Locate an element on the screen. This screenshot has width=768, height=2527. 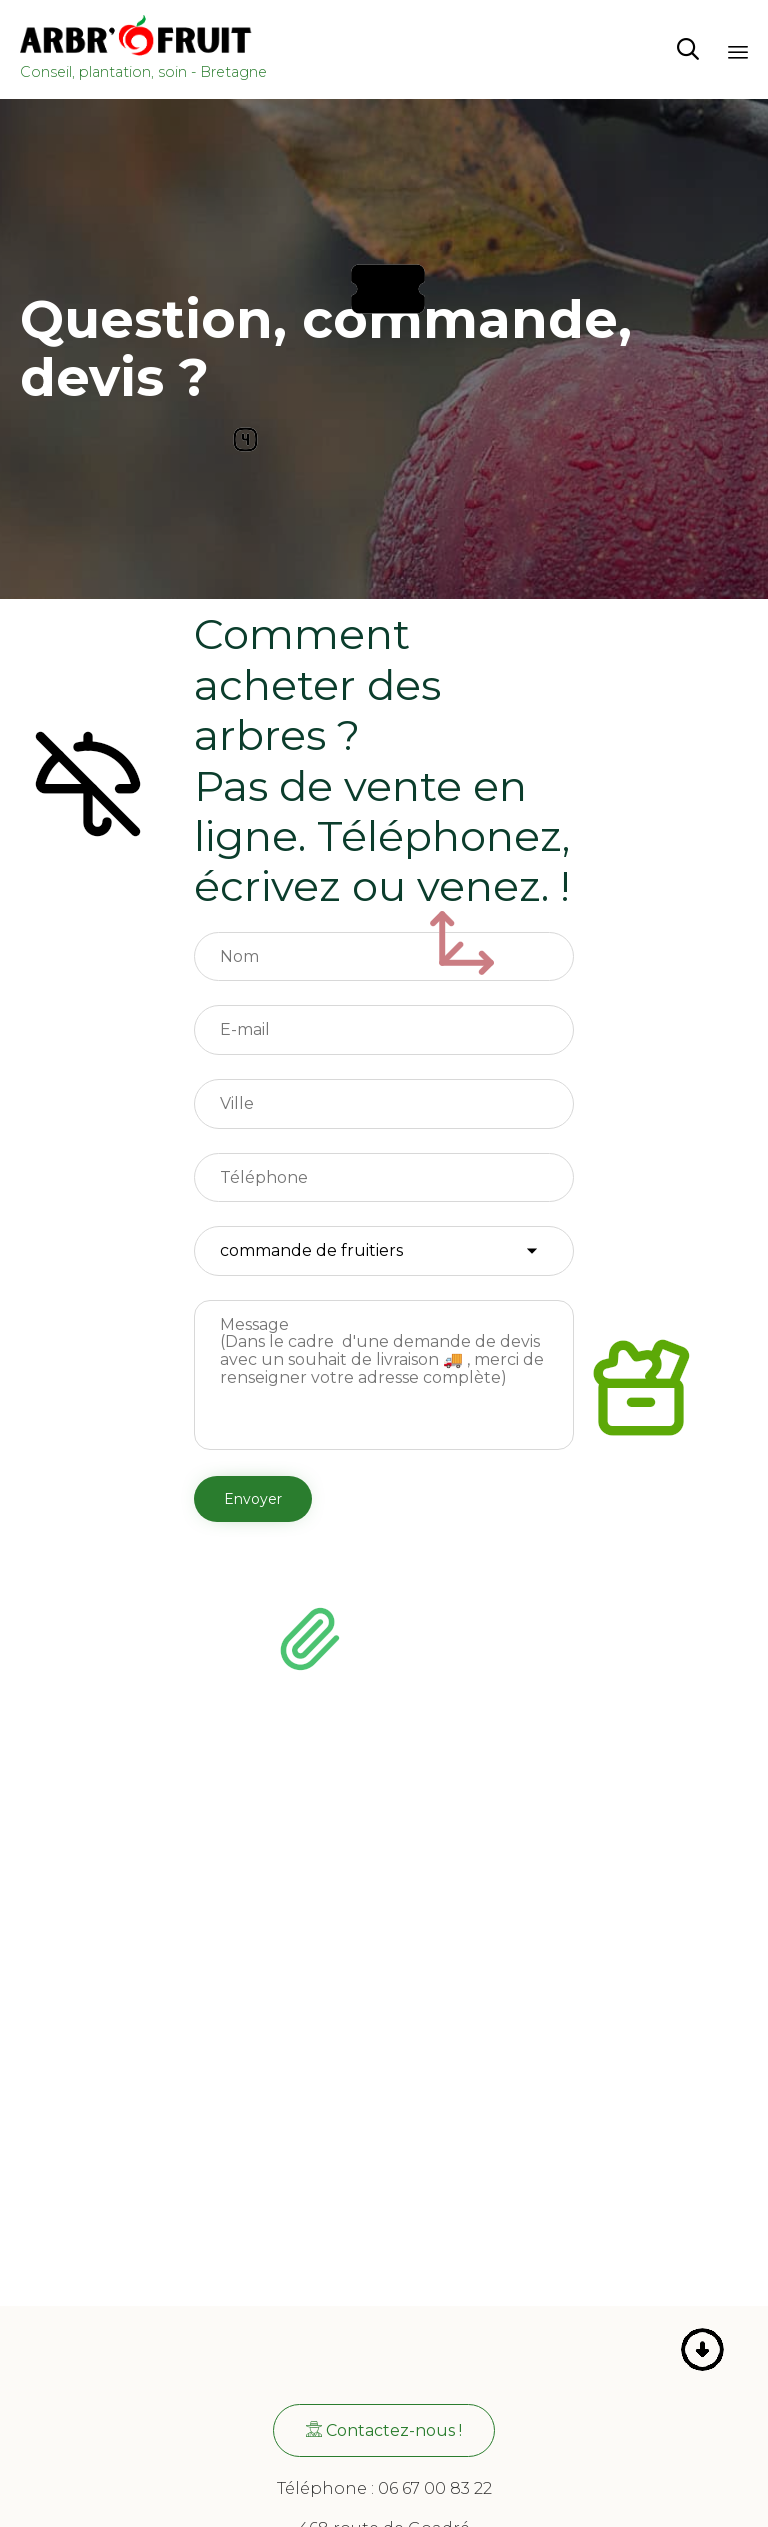
attach a file to your message is located at coordinates (309, 1639).